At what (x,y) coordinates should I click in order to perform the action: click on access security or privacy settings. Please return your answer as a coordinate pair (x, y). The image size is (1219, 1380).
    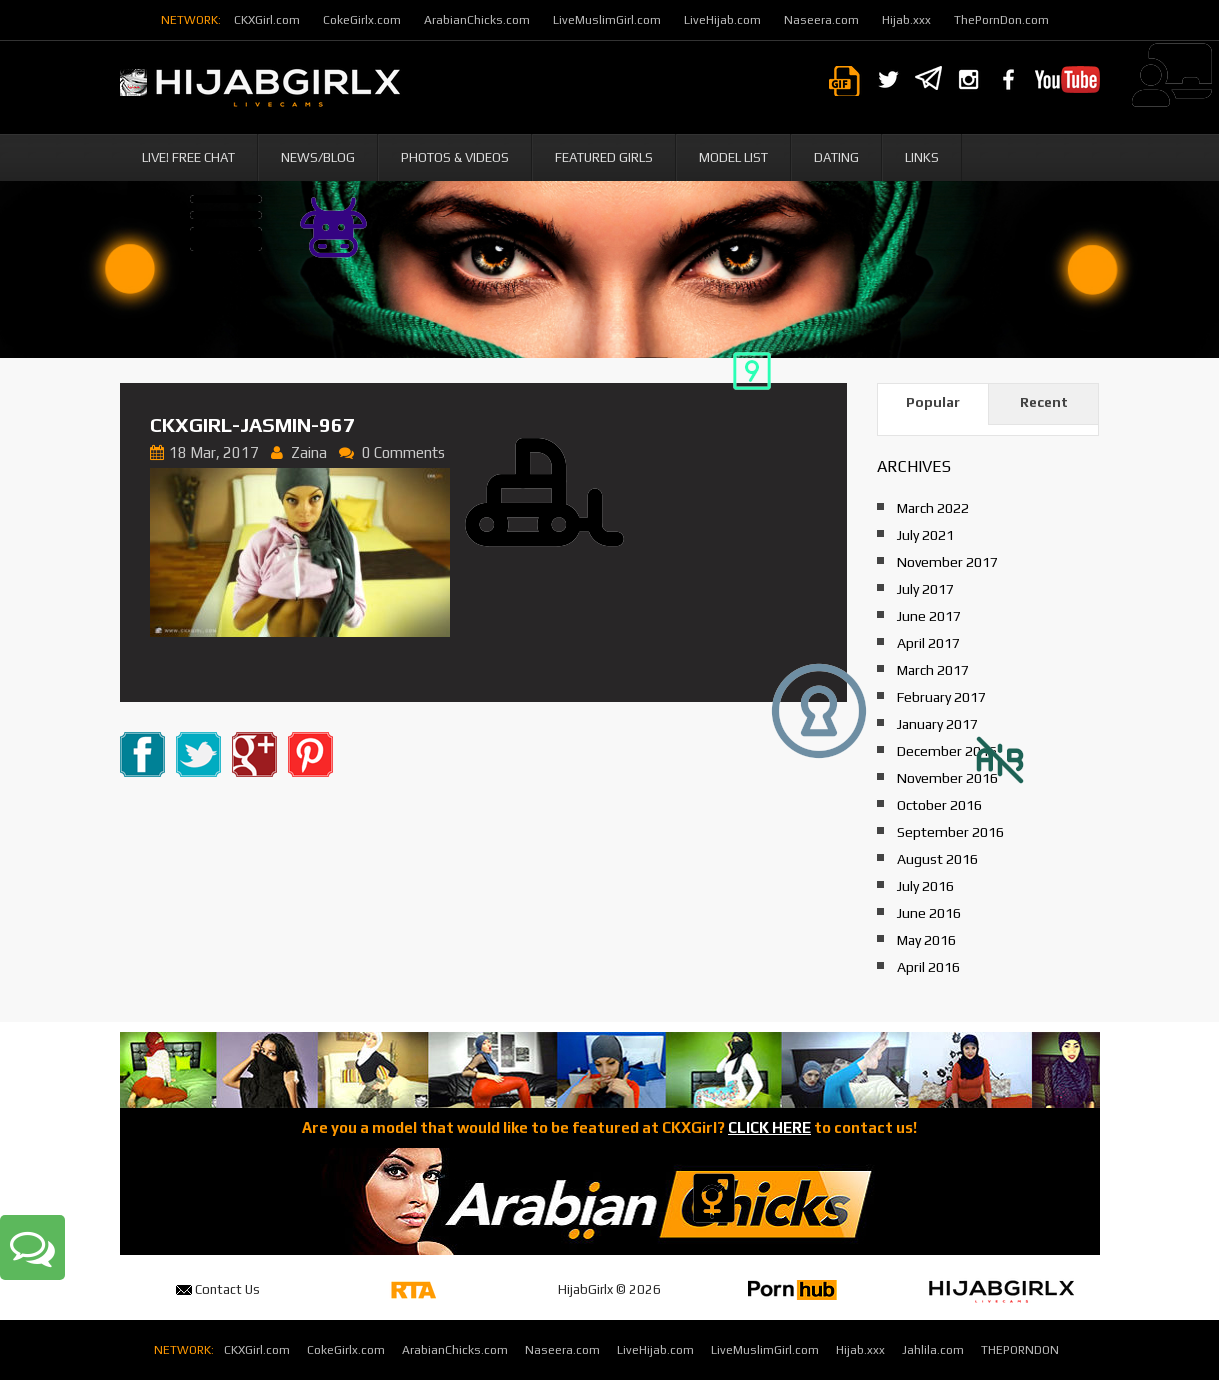
    Looking at the image, I should click on (819, 711).